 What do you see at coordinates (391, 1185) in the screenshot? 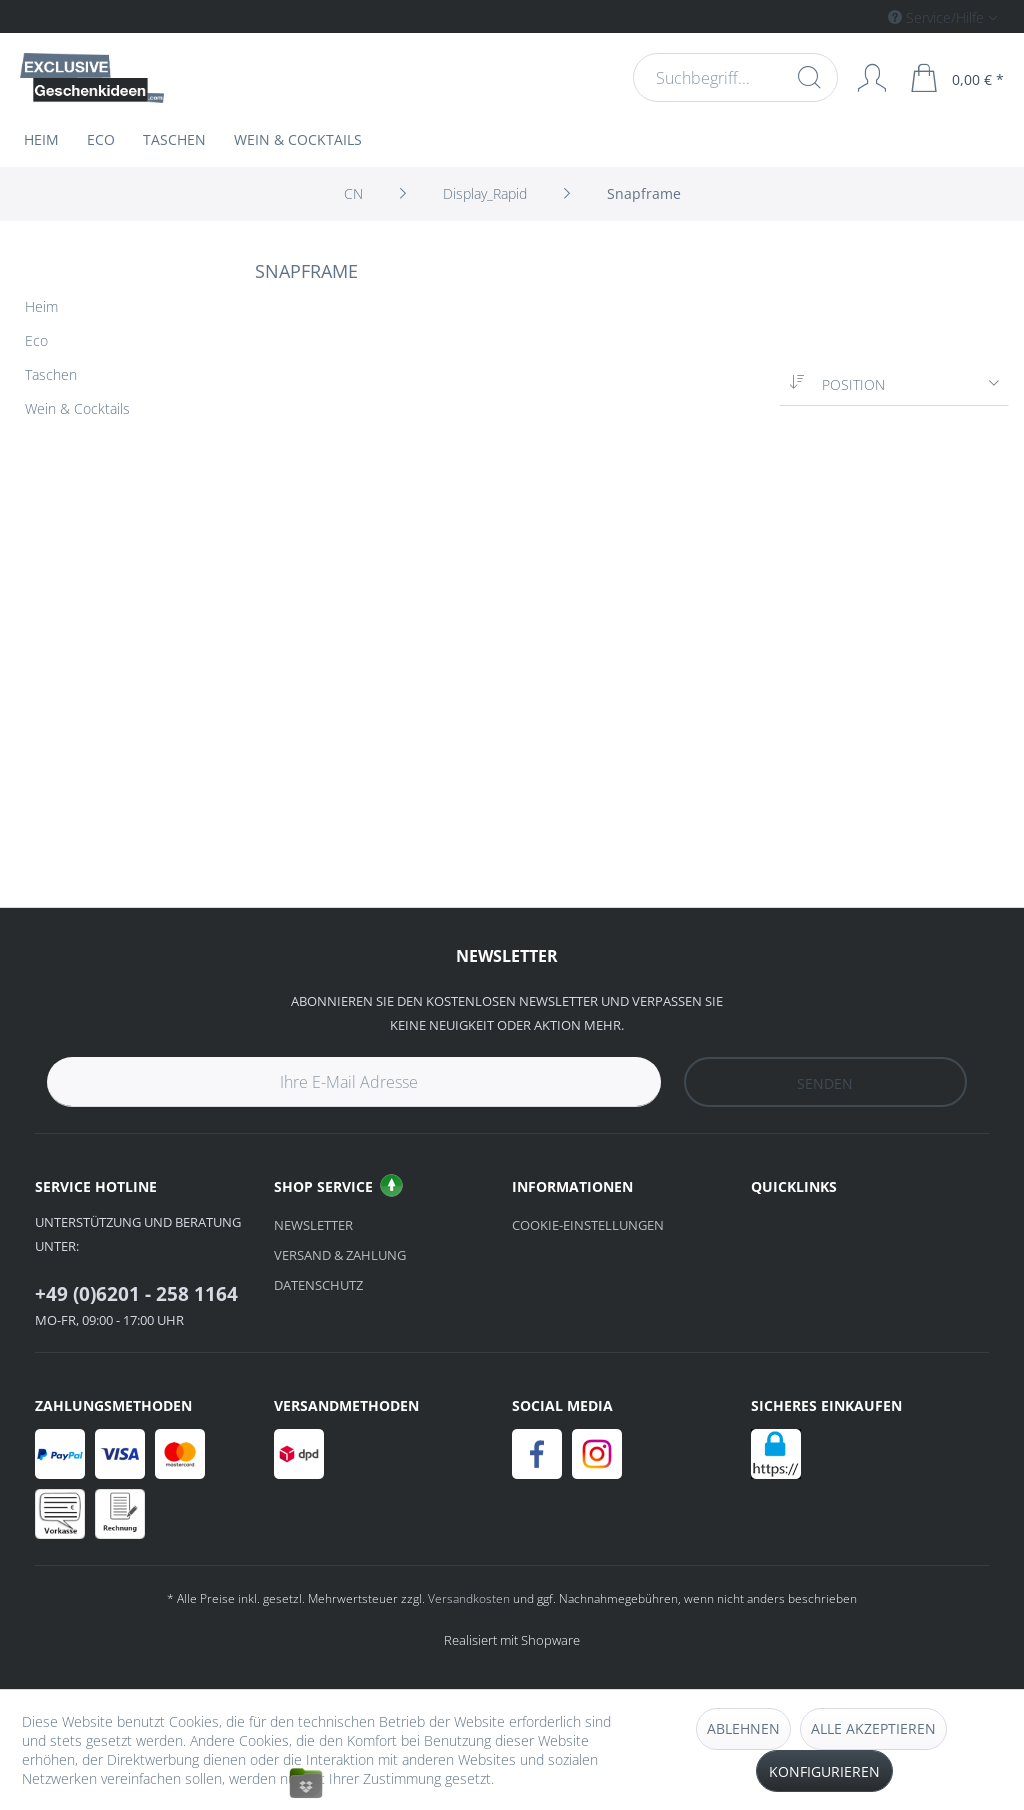
I see `indicates a software update is available` at bounding box center [391, 1185].